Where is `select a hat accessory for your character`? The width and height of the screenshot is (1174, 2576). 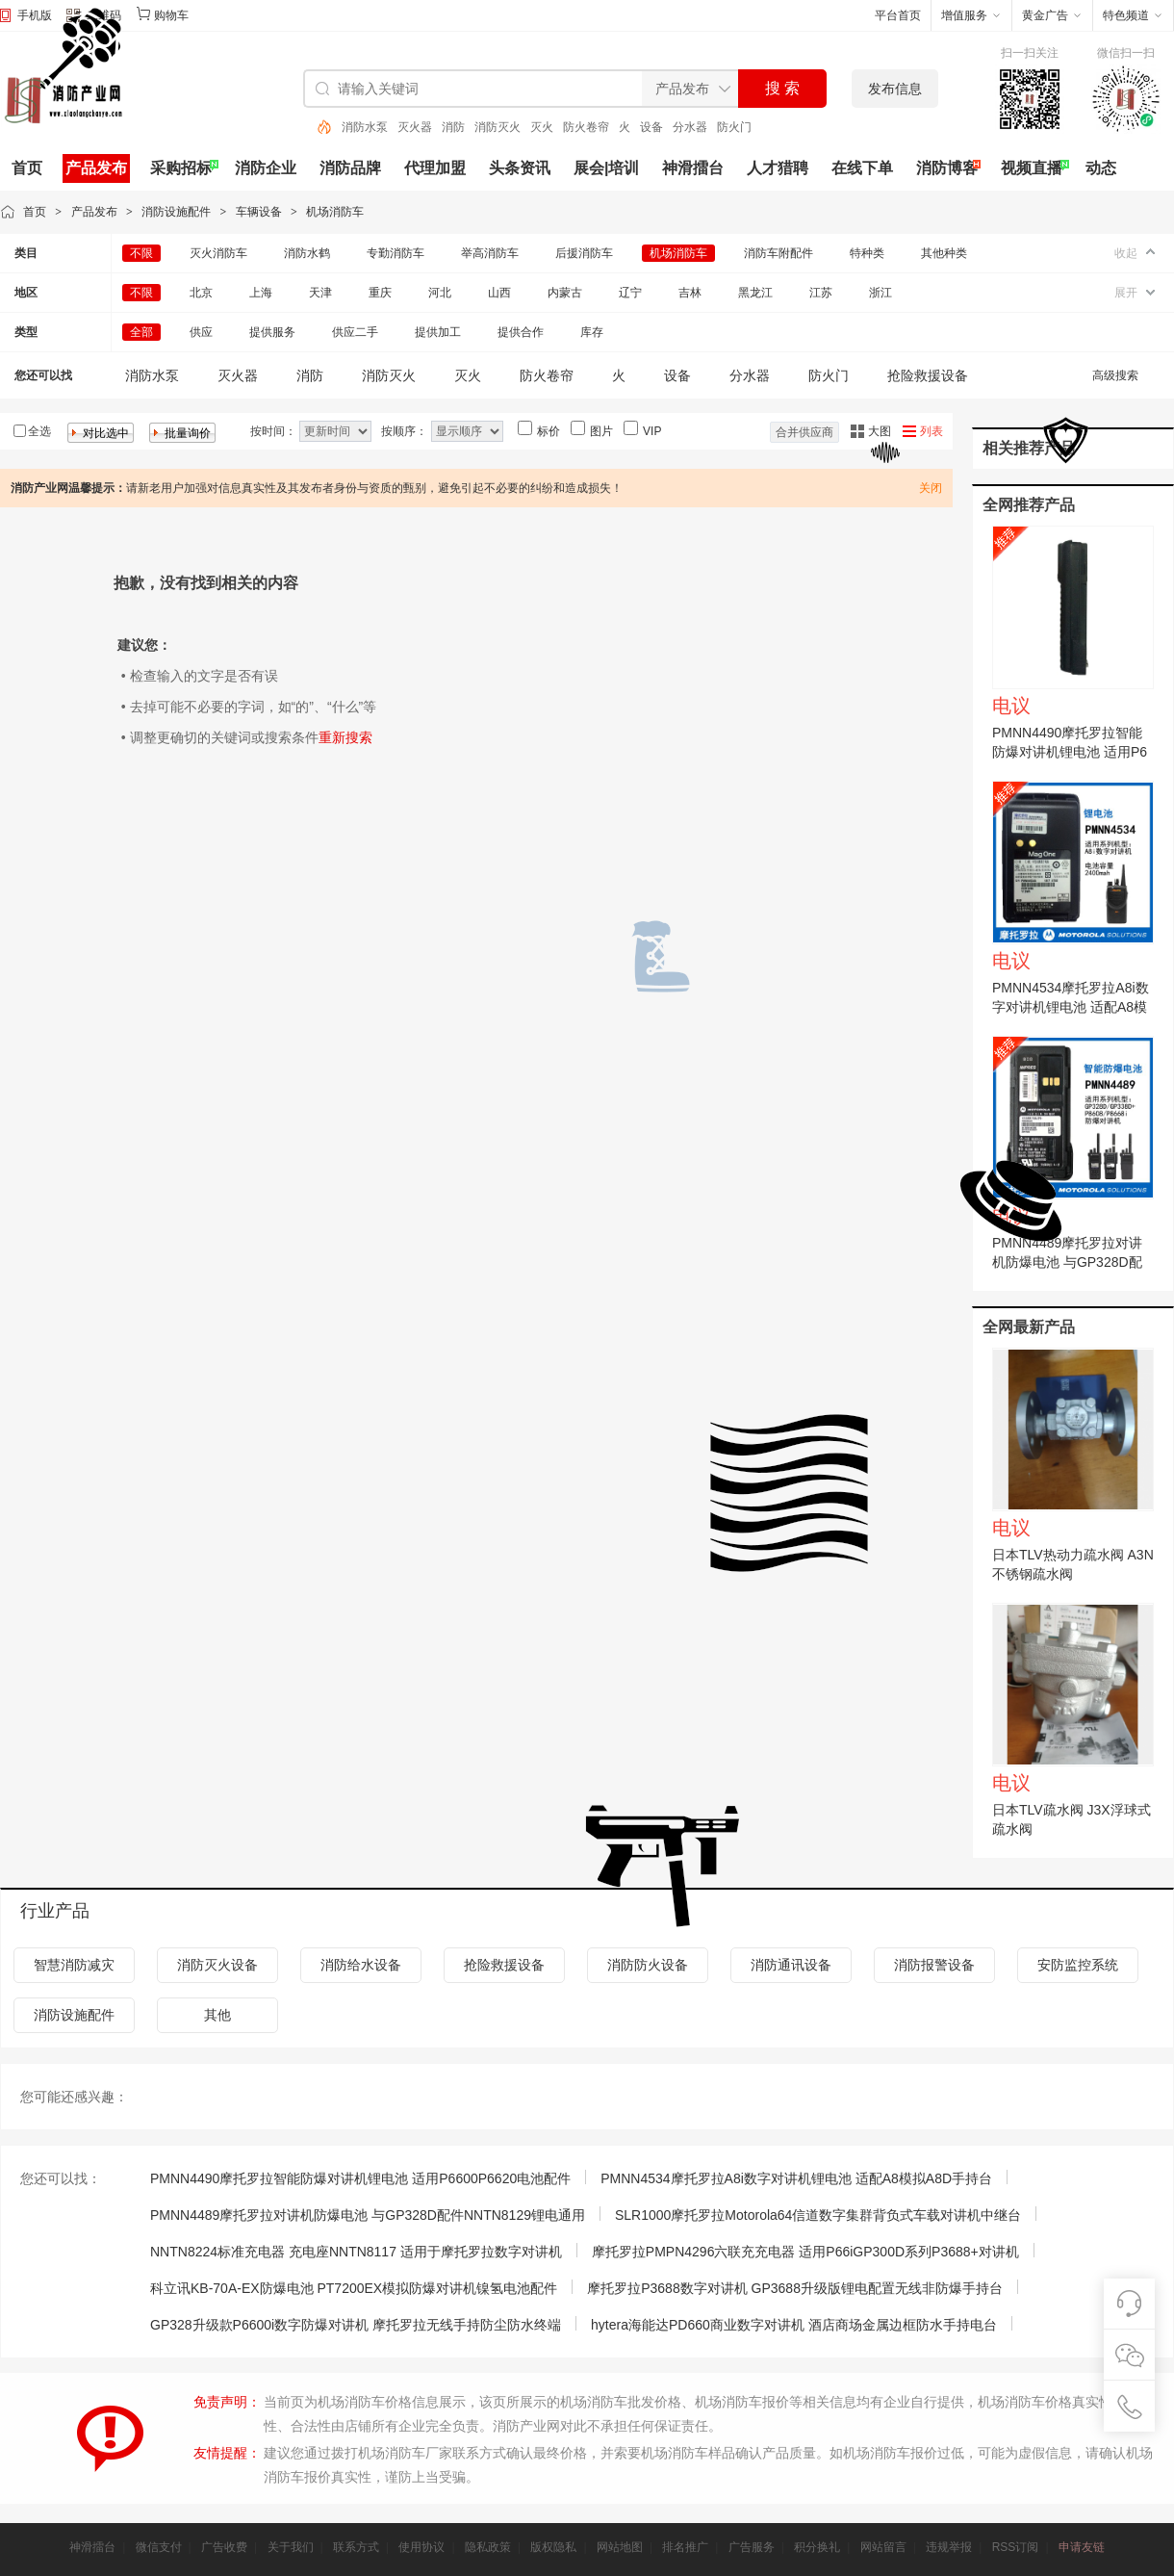 select a hat accessory for your character is located at coordinates (1010, 1200).